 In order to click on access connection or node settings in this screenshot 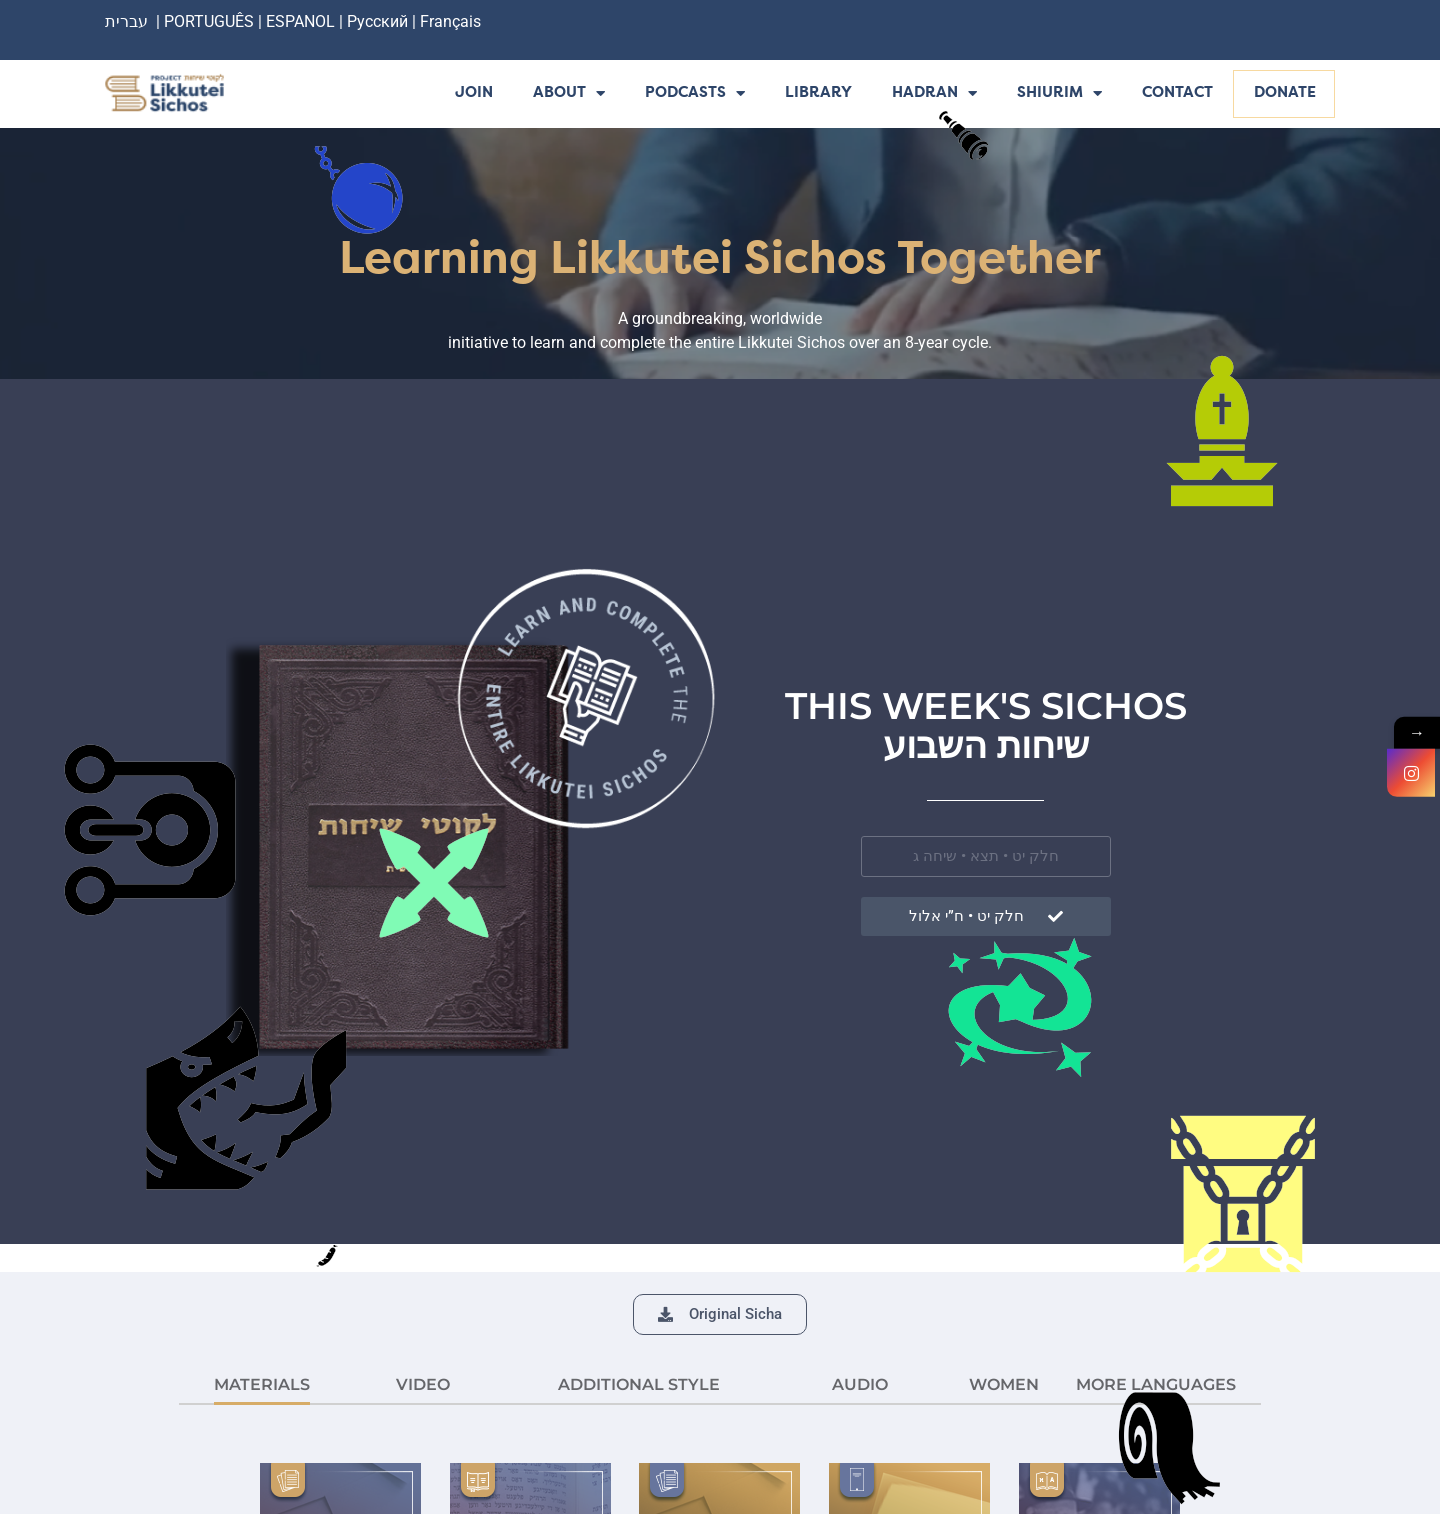, I will do `click(150, 830)`.